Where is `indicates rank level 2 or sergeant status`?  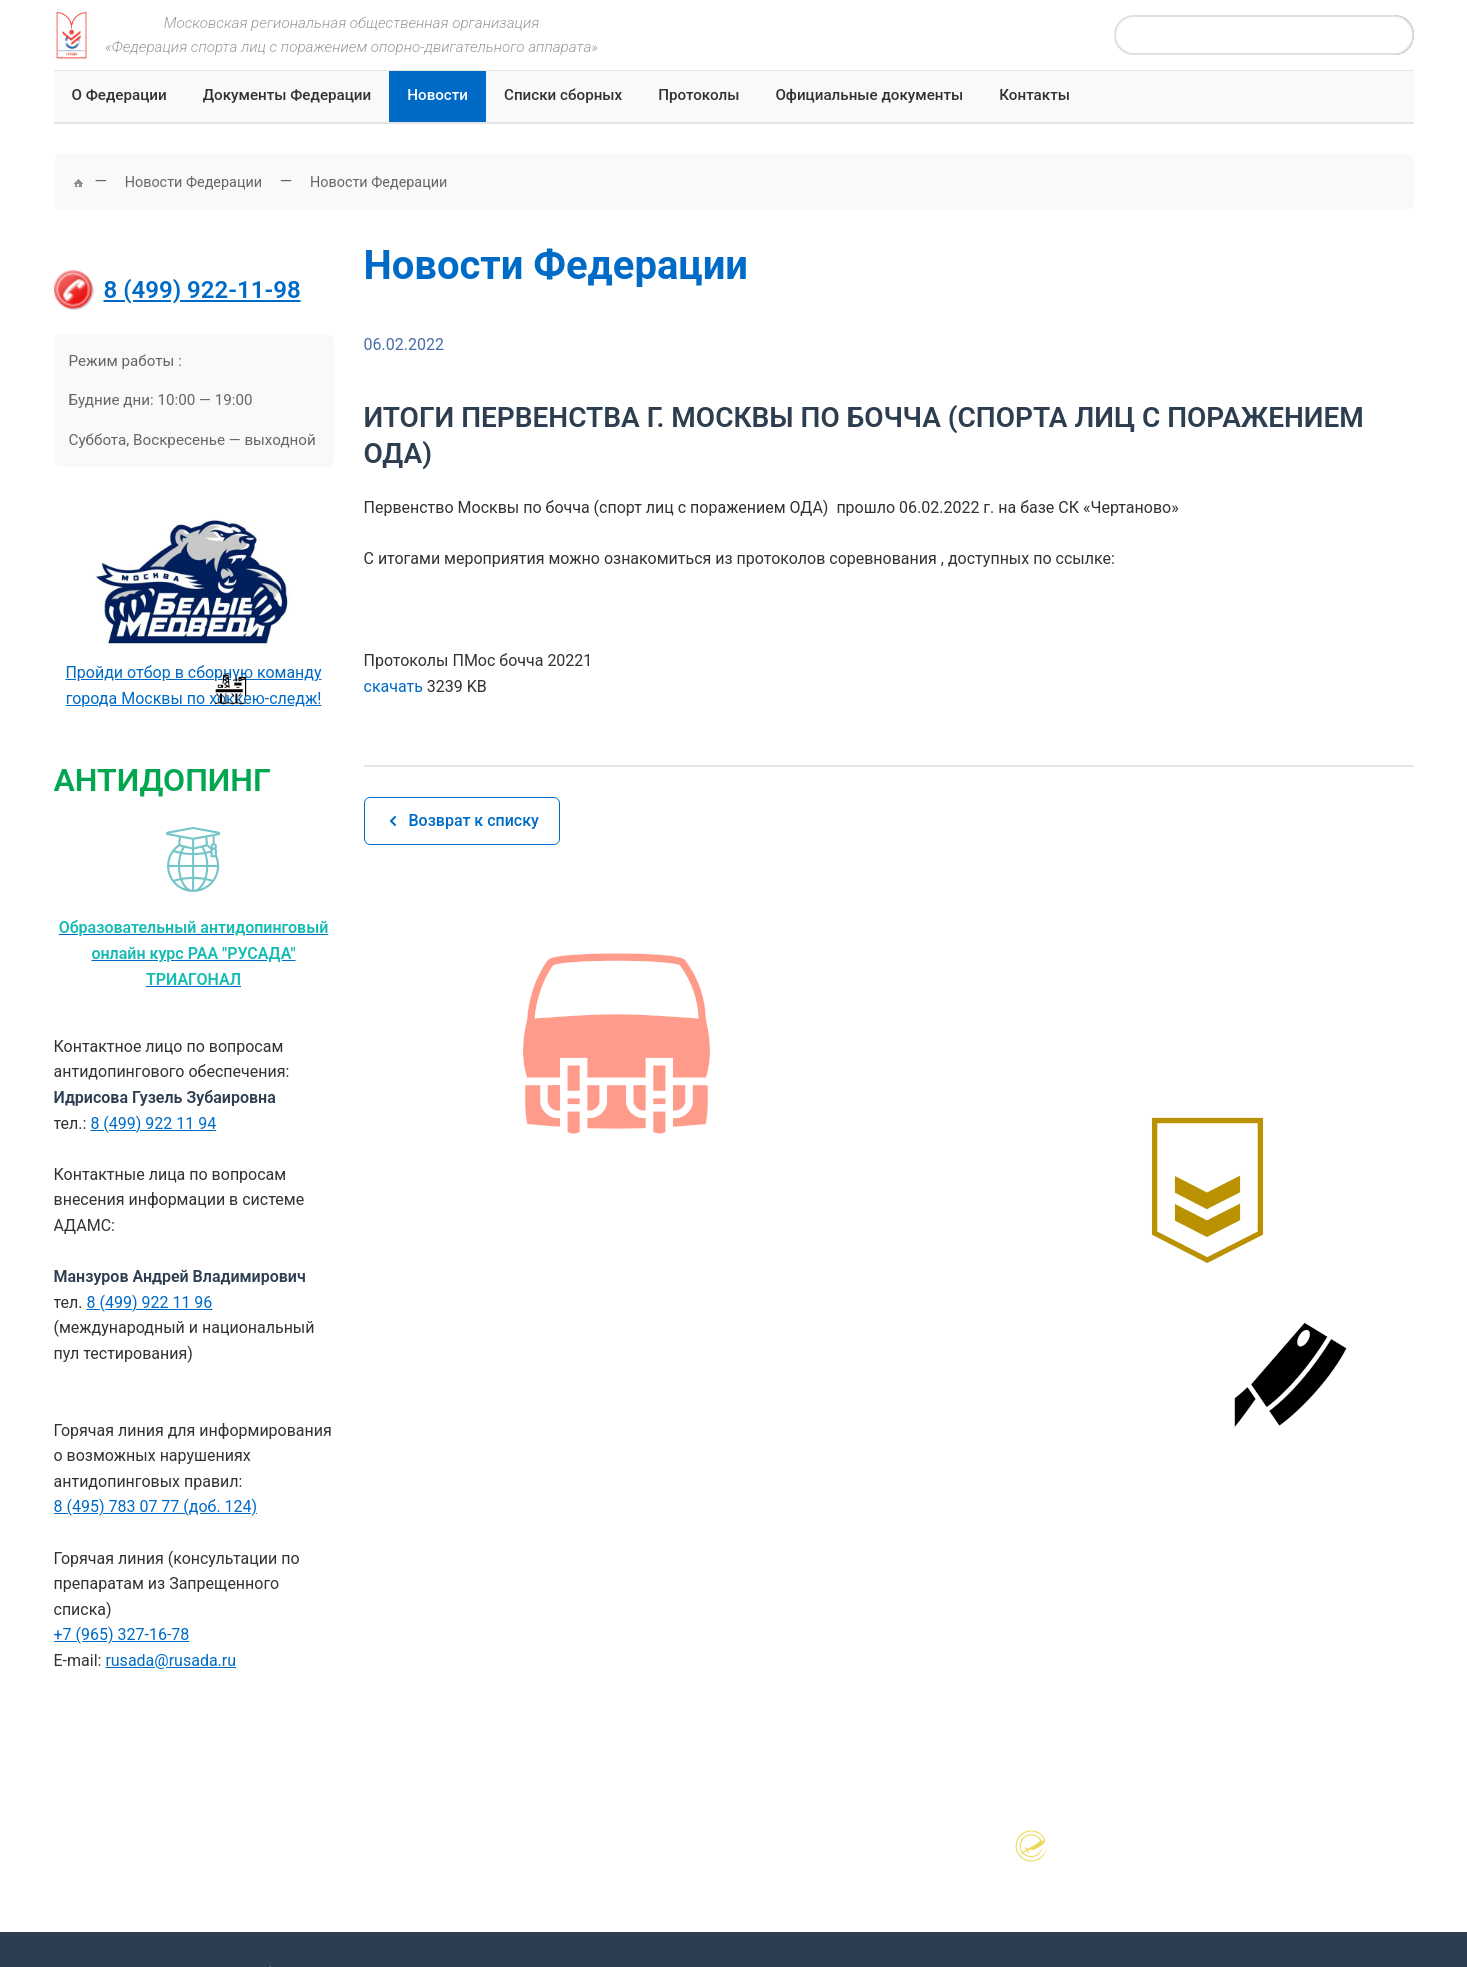
indicates rank level 2 or sergeant status is located at coordinates (1207, 1190).